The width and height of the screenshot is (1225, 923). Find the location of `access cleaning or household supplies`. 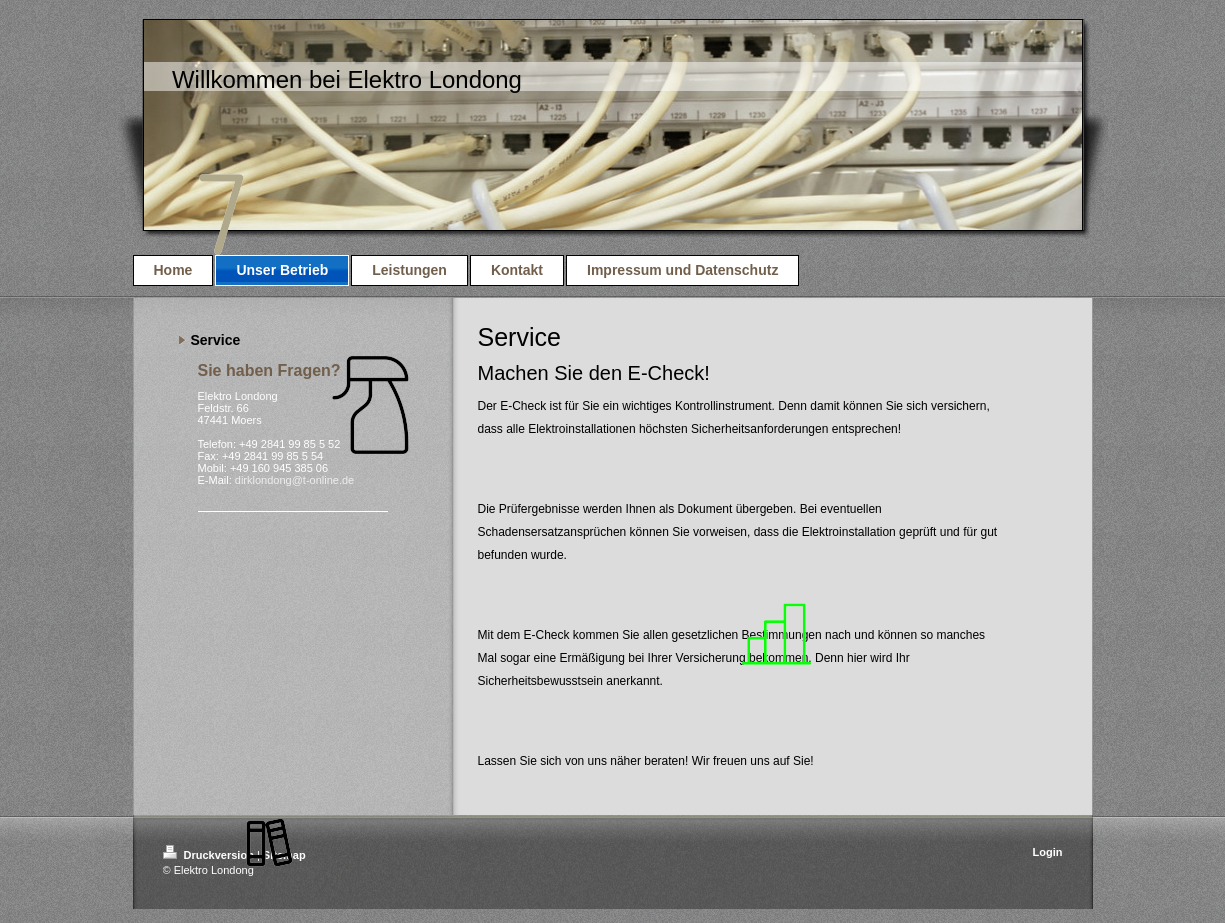

access cleaning or household supplies is located at coordinates (374, 405).